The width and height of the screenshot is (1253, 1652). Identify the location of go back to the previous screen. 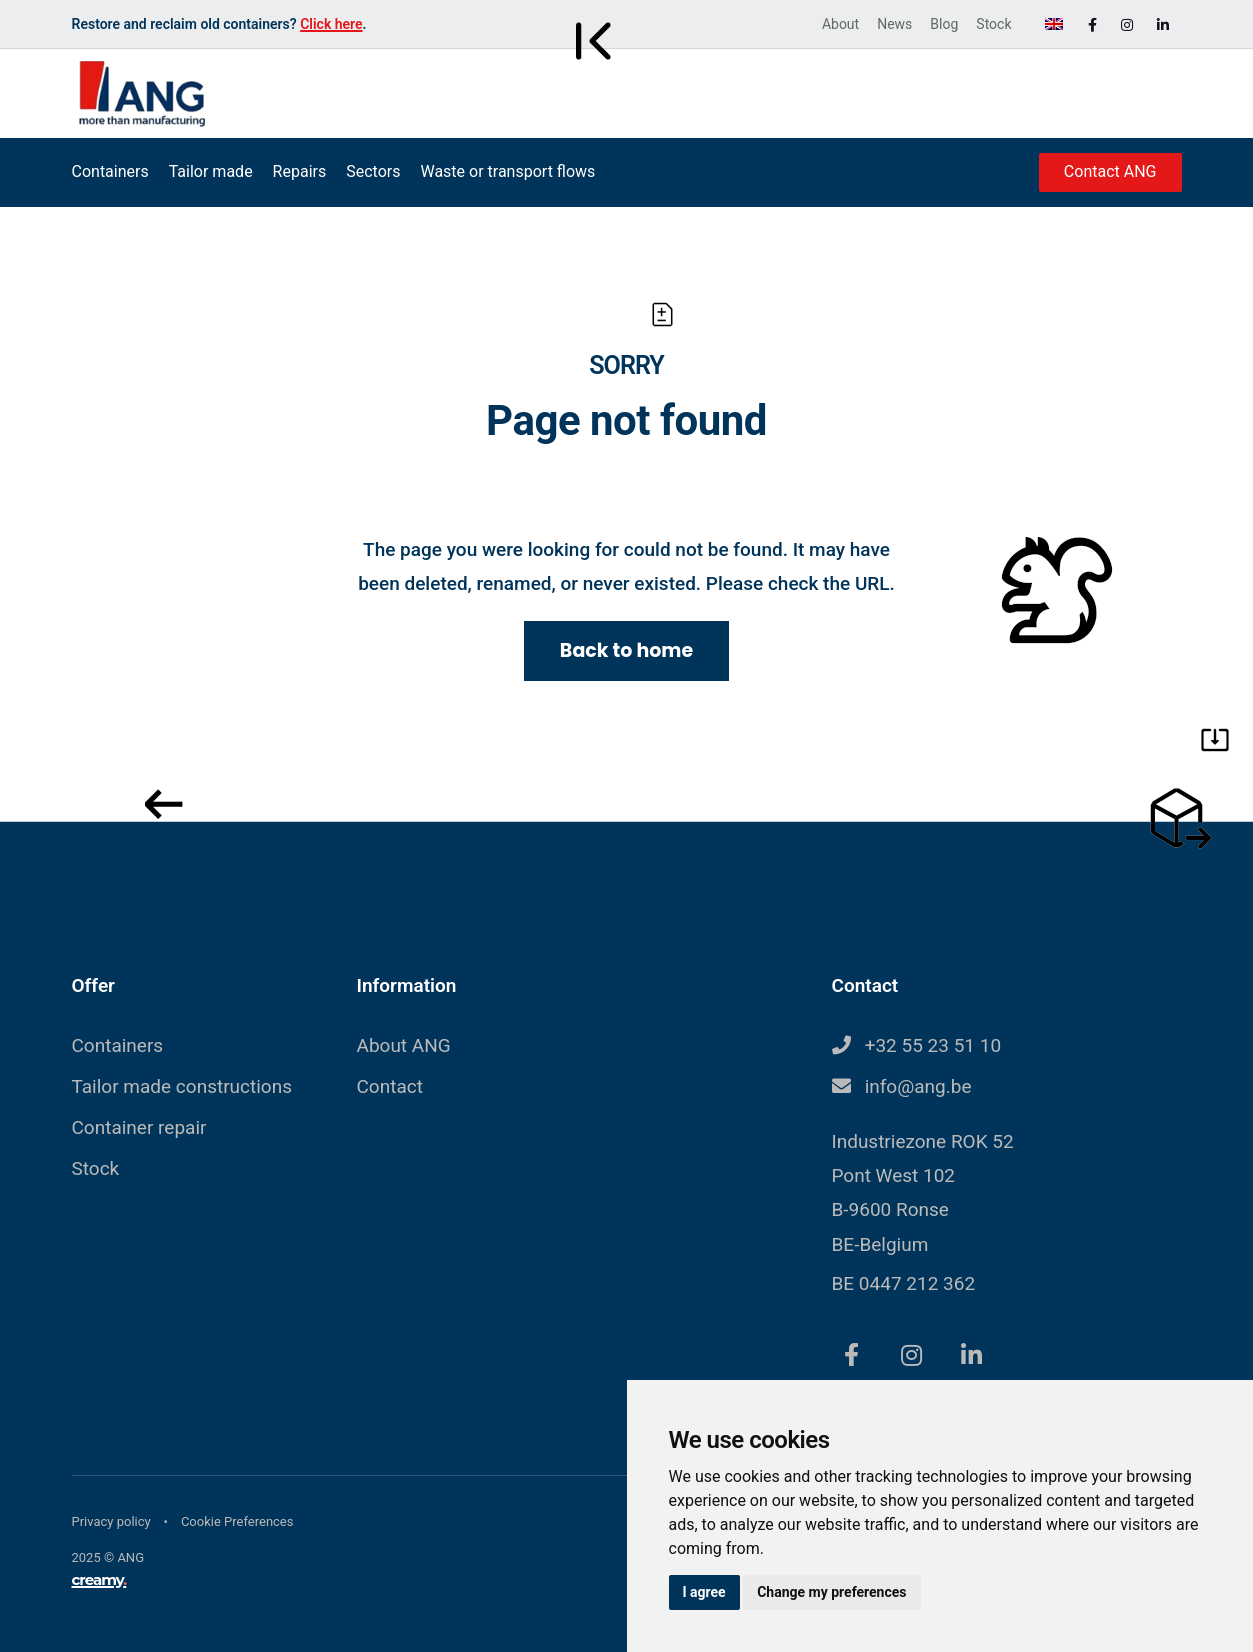
(166, 805).